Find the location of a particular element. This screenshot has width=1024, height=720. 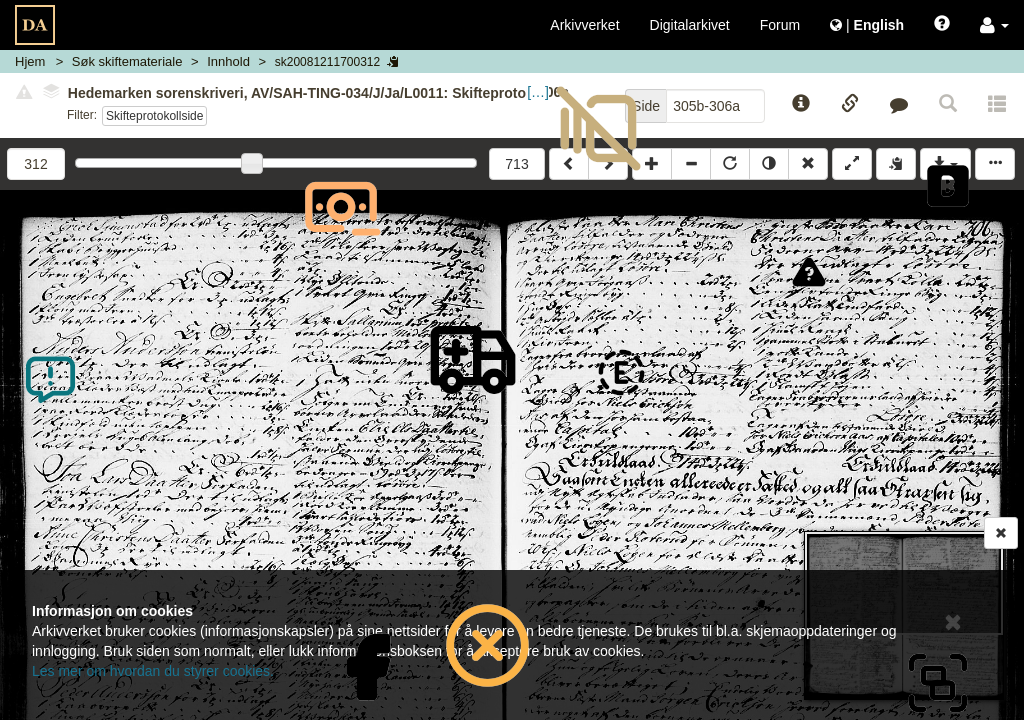

apply bold formatting to text is located at coordinates (948, 186).